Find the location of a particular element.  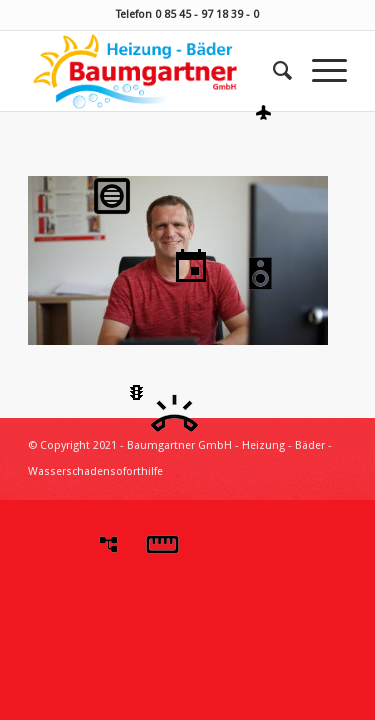

view project hierarchy or structure is located at coordinates (108, 544).